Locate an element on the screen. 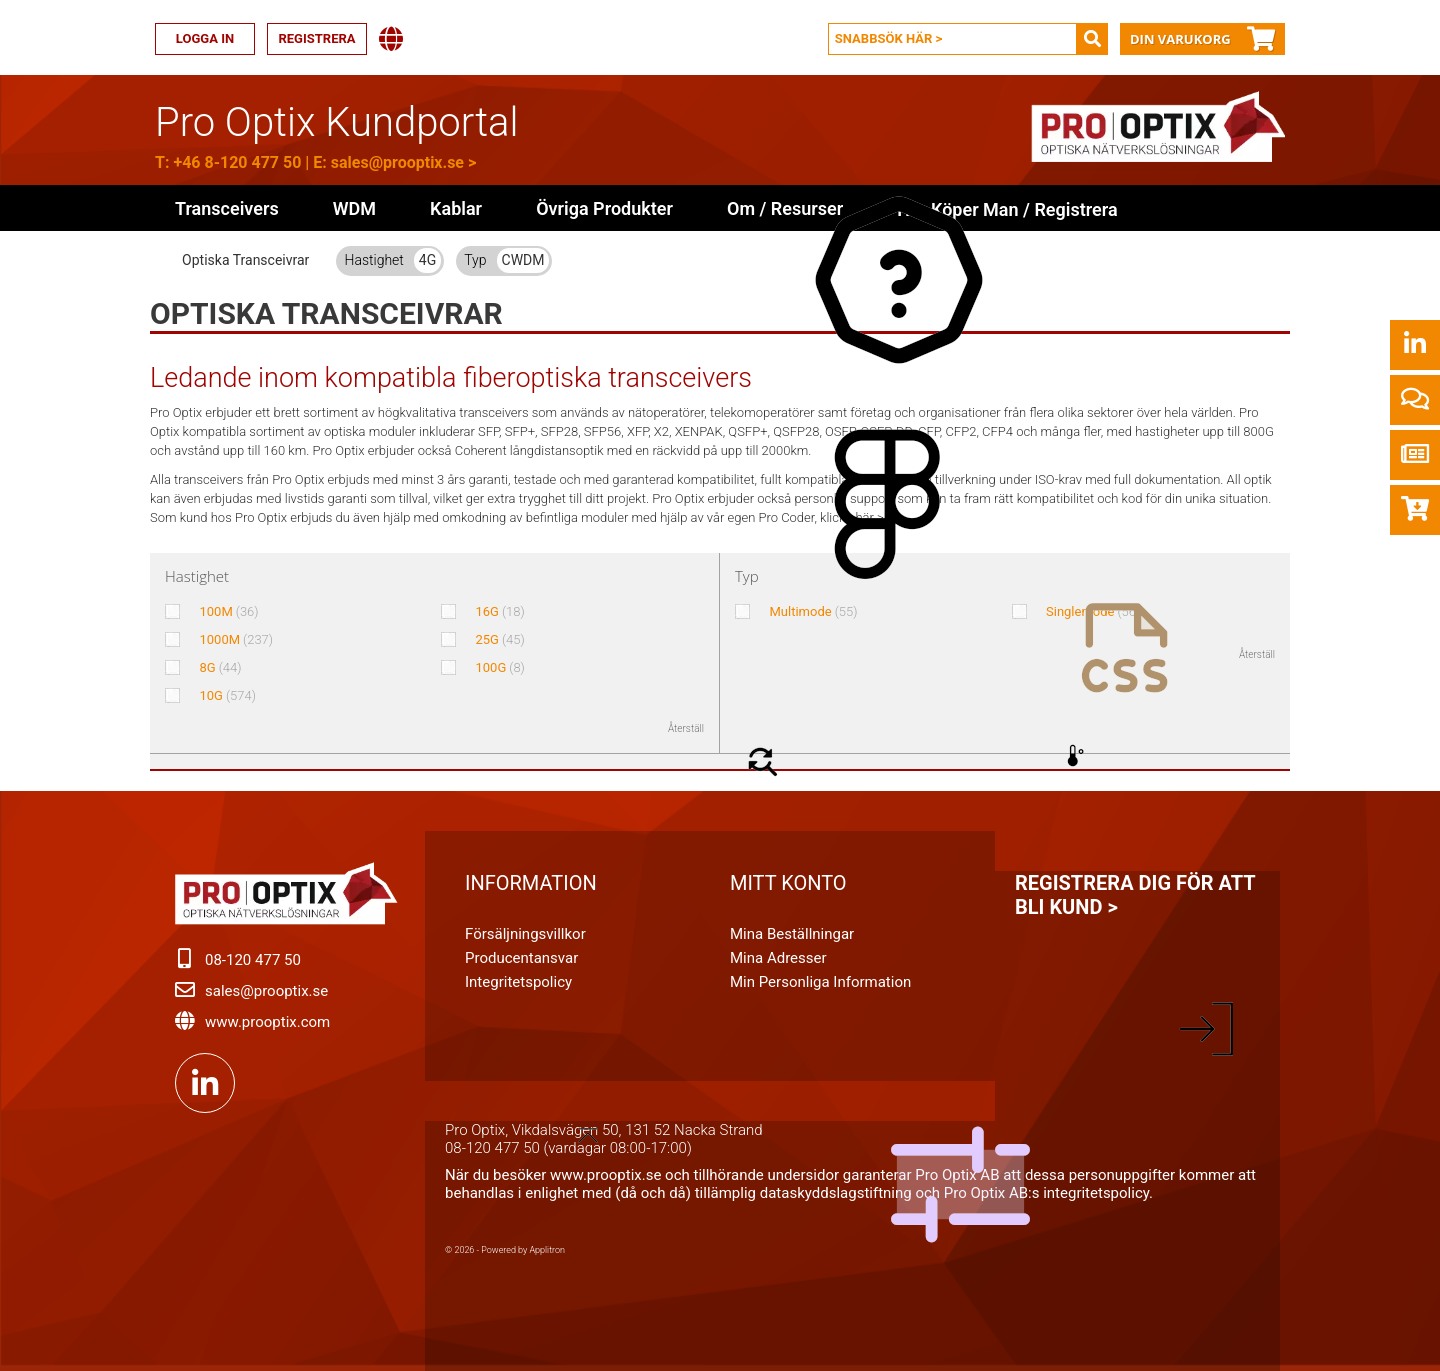 This screenshot has width=1440, height=1371. sign in to your account is located at coordinates (1211, 1029).